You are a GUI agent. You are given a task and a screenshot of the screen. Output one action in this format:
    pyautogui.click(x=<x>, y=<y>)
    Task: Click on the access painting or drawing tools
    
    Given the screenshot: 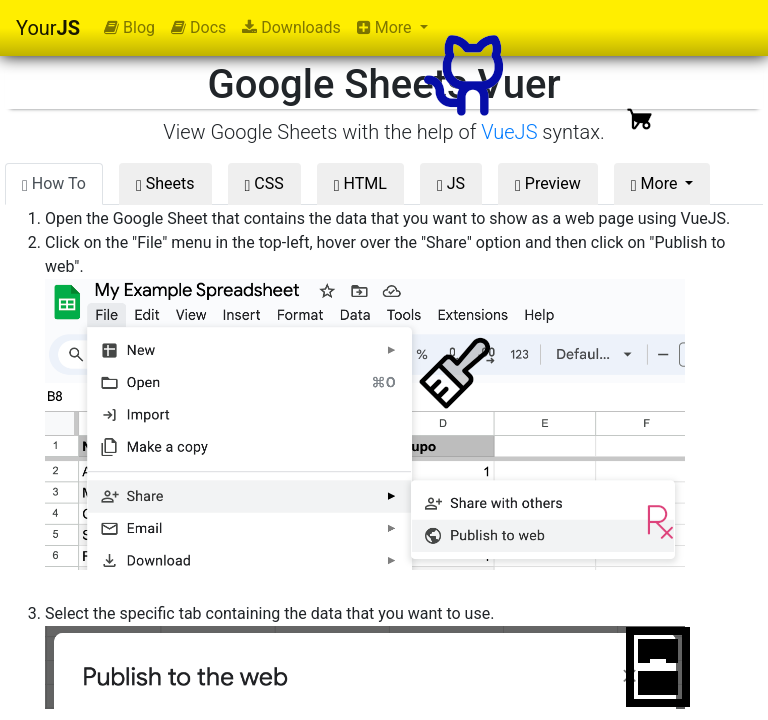 What is the action you would take?
    pyautogui.click(x=456, y=372)
    